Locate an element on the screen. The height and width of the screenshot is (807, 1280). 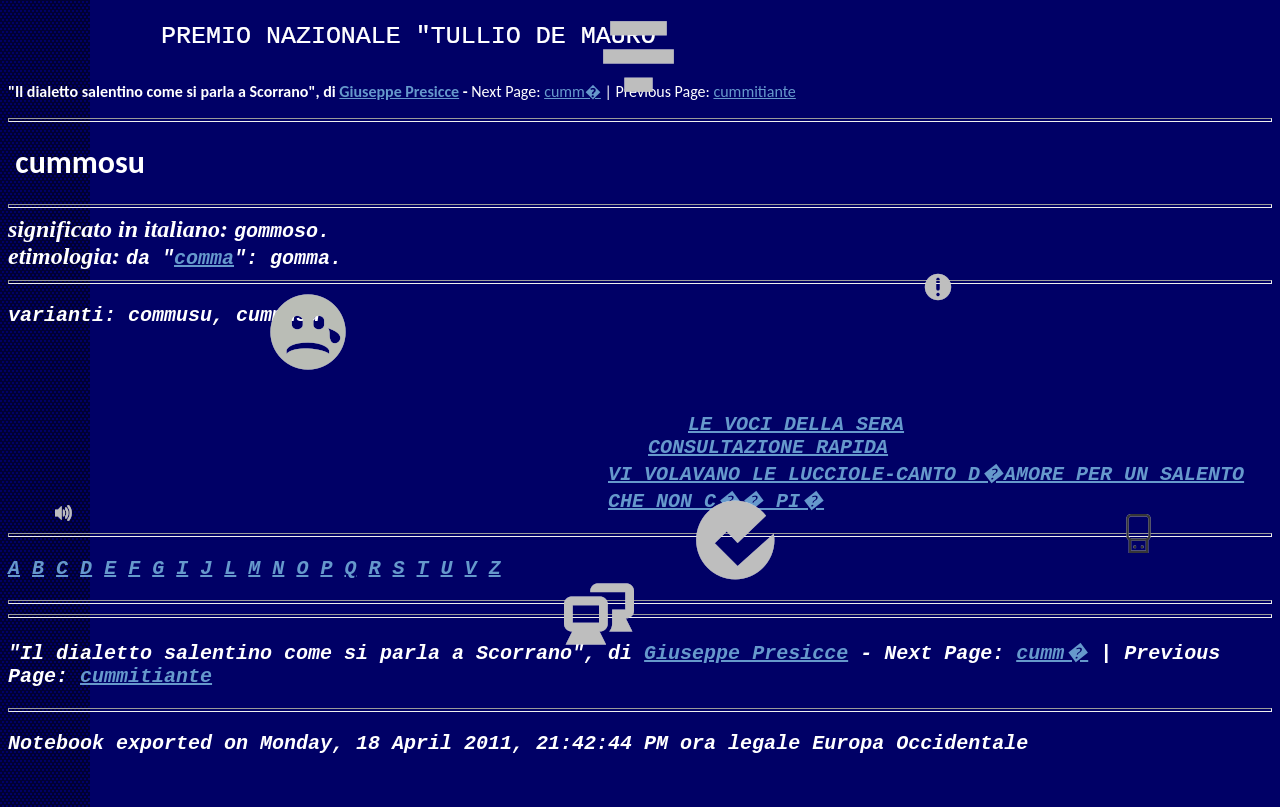
indicates sadness or emotional reaction is located at coordinates (308, 332).